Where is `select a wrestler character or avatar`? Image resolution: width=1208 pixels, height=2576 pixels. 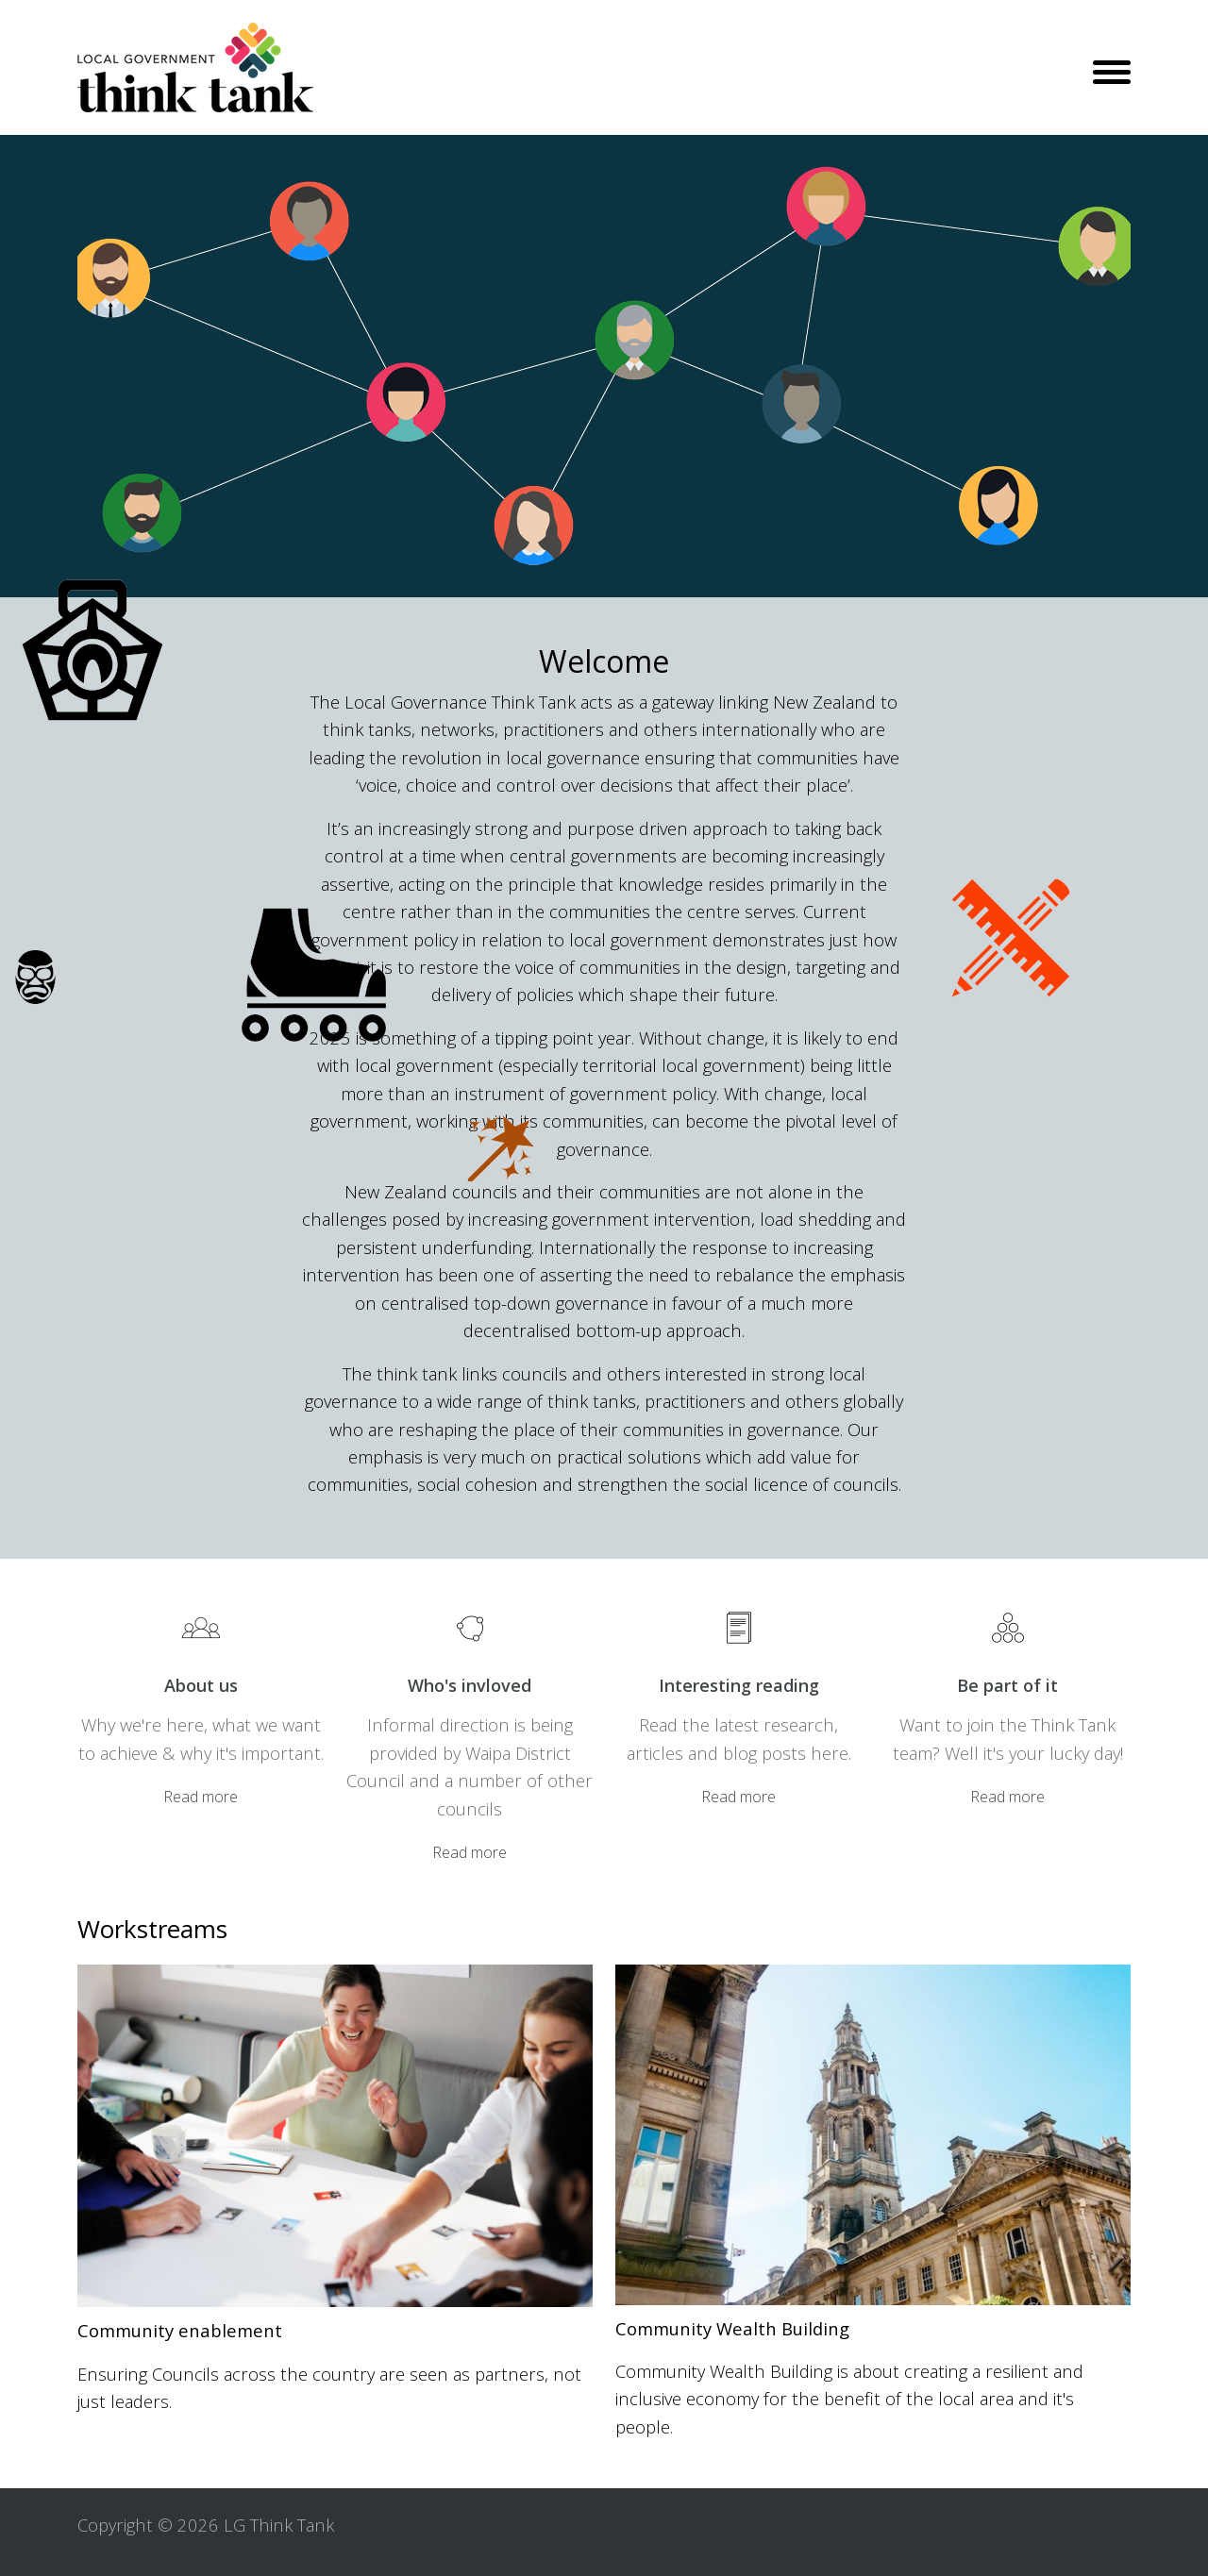
select a wrestler character or avatar is located at coordinates (35, 977).